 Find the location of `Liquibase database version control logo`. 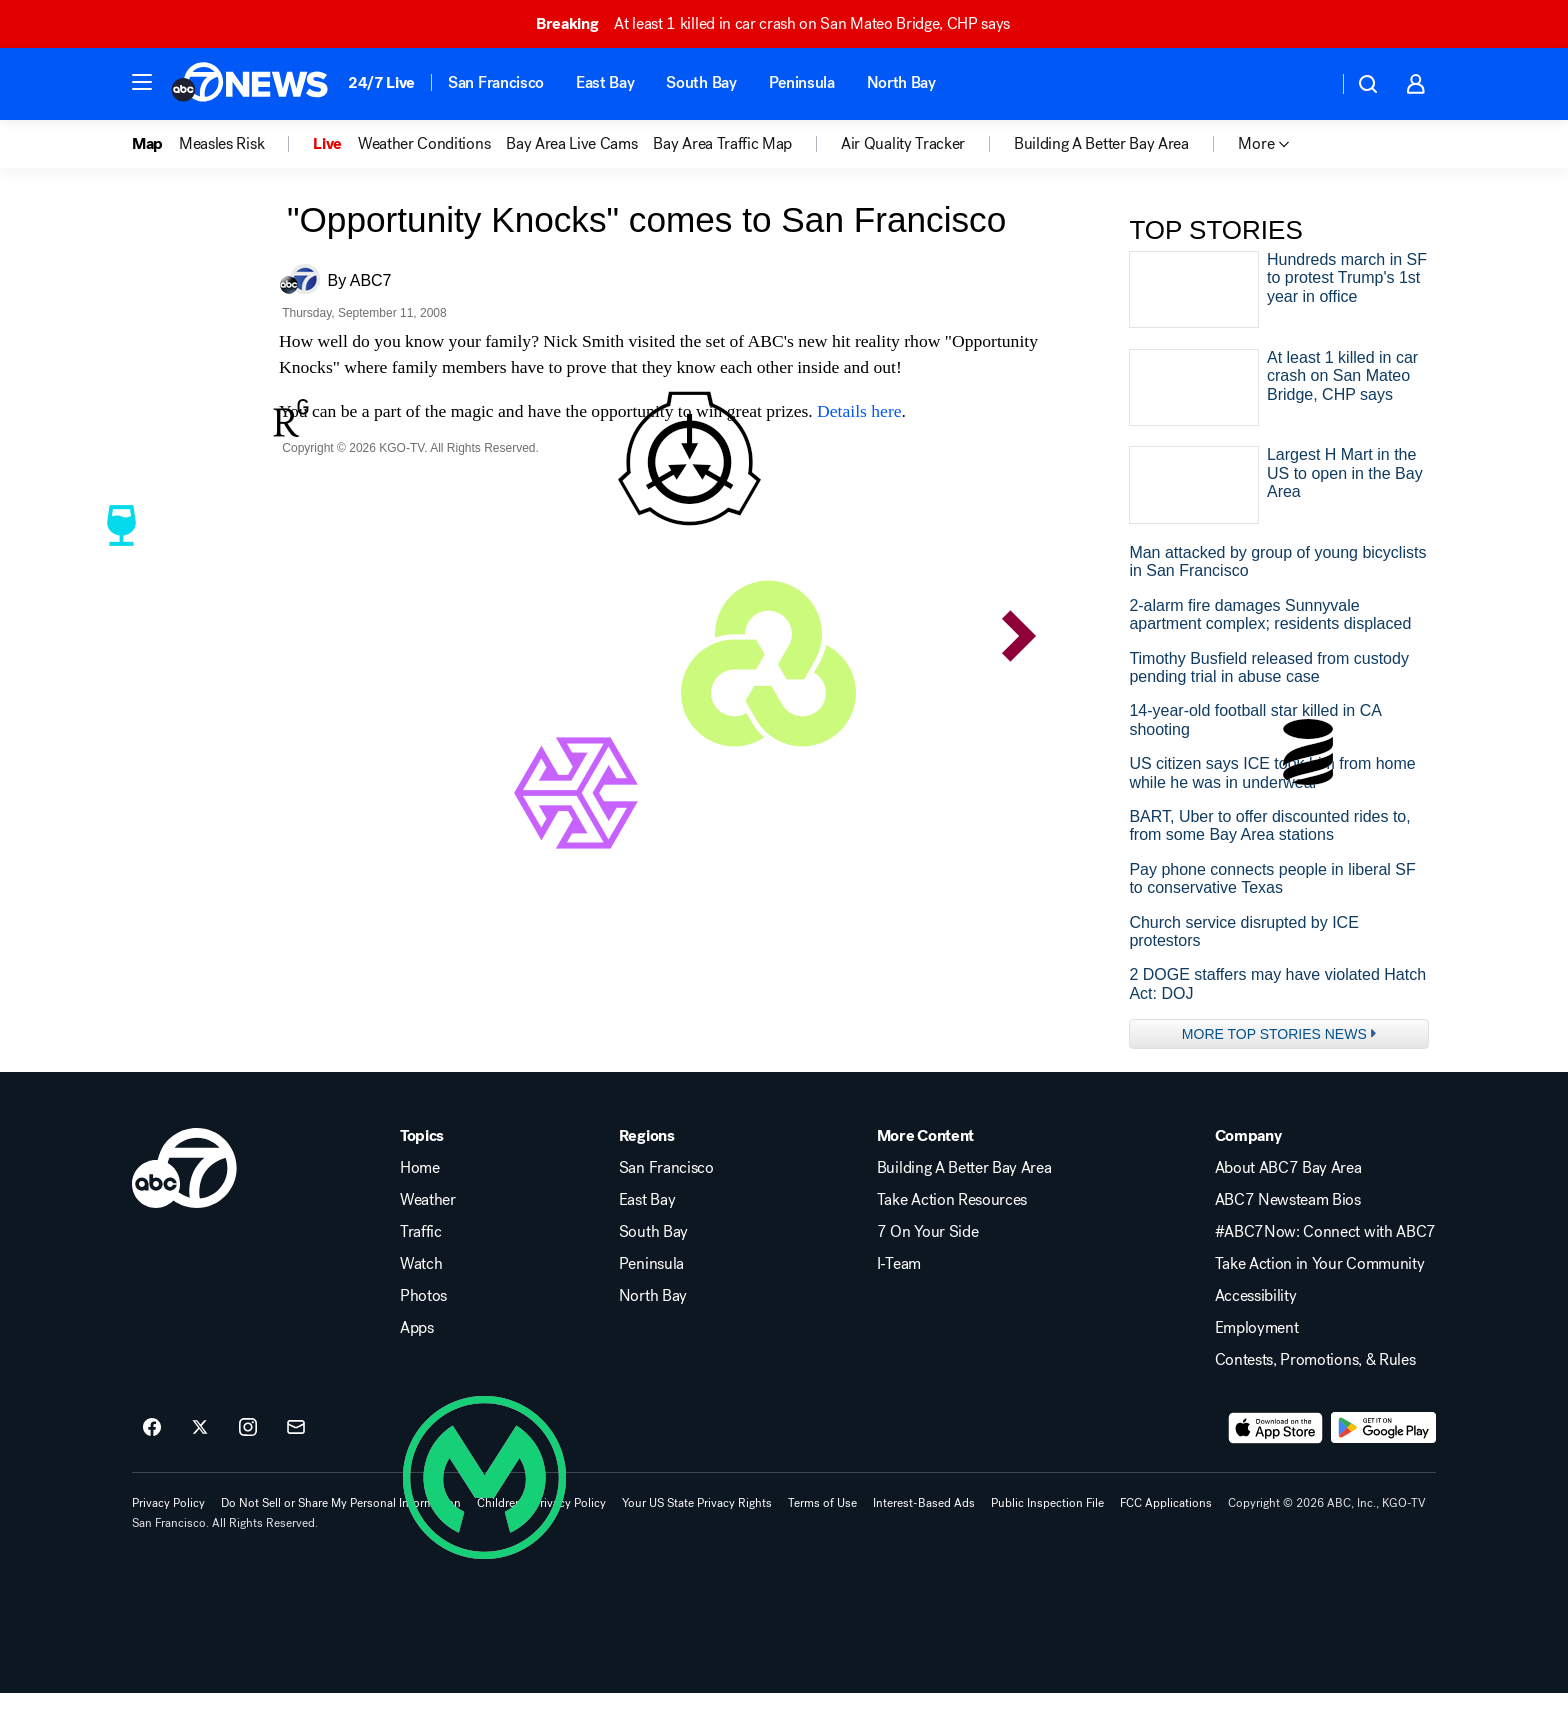

Liquibase database version control logo is located at coordinates (1308, 752).